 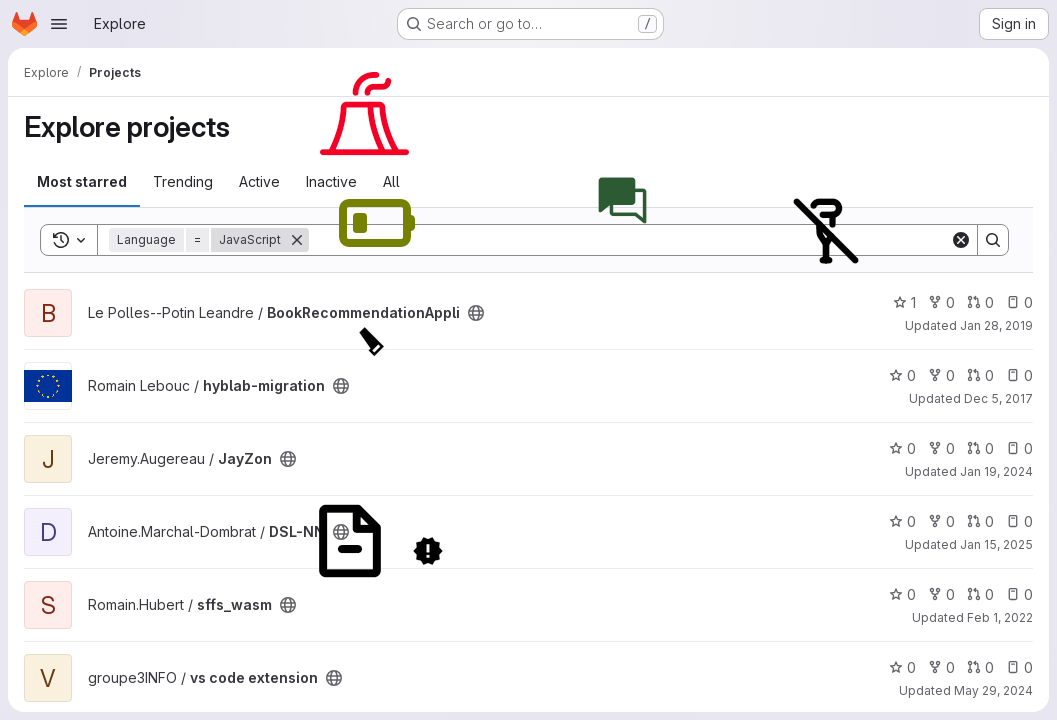 I want to click on indicates nuclear power or energy facility, so click(x=364, y=119).